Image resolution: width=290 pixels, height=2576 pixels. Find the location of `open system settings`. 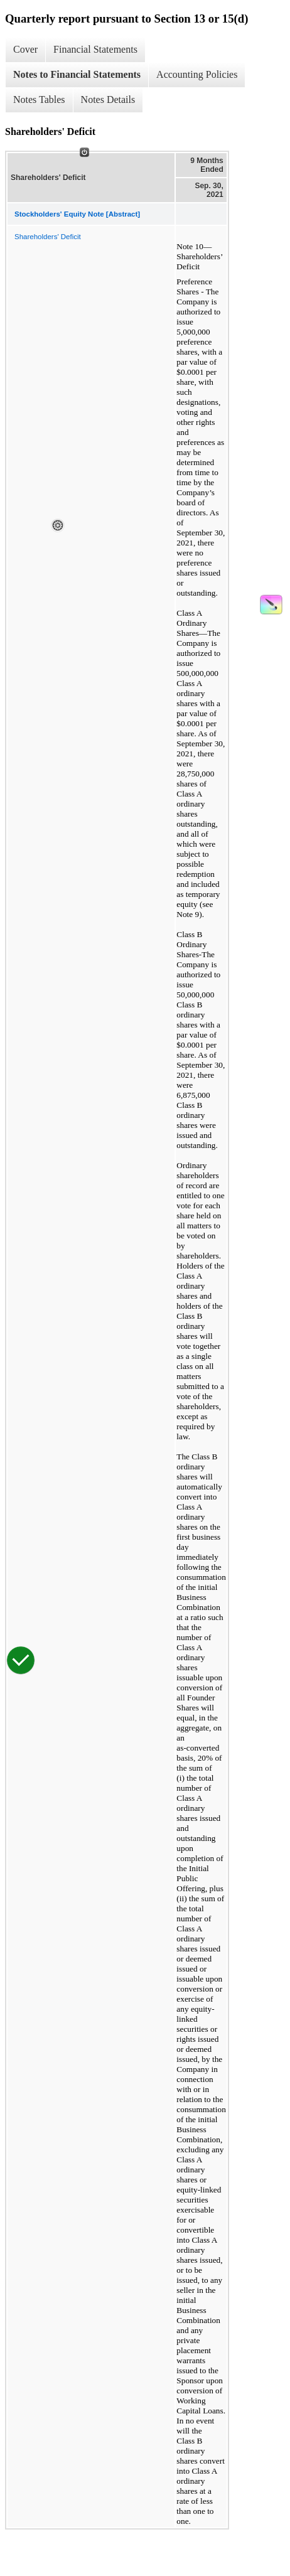

open system settings is located at coordinates (58, 525).